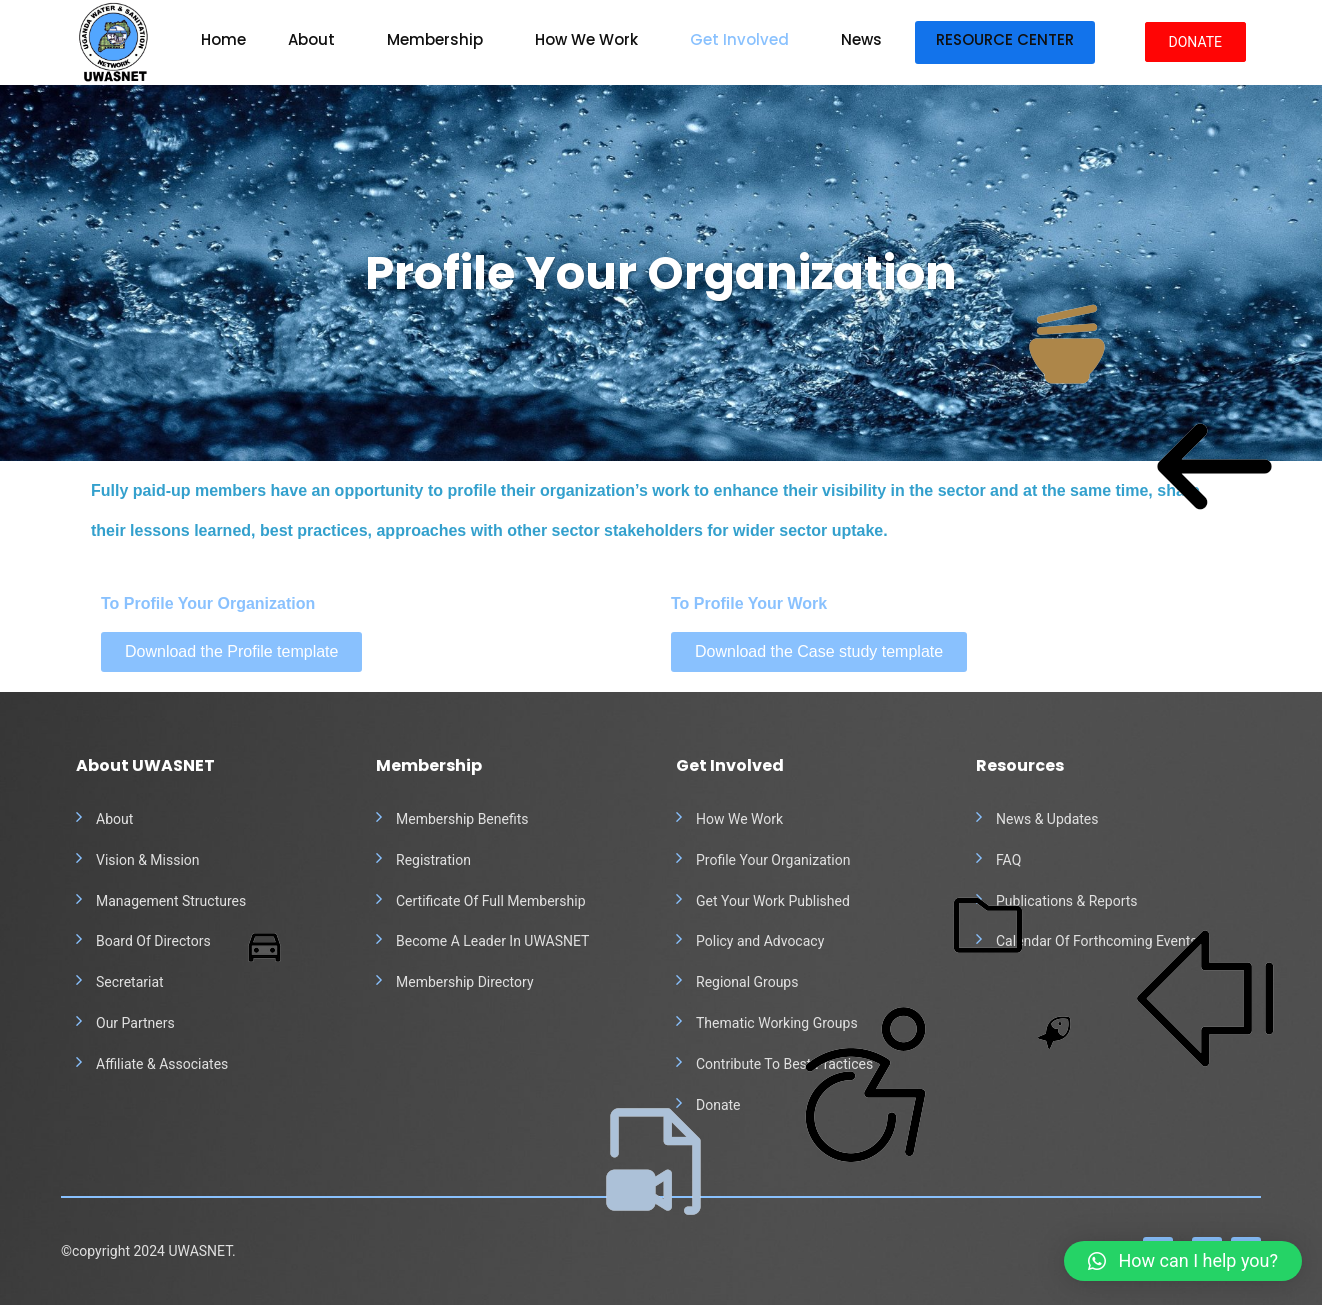 This screenshot has height=1305, width=1322. I want to click on indicates wheelchair accessible route or facility, so click(868, 1087).